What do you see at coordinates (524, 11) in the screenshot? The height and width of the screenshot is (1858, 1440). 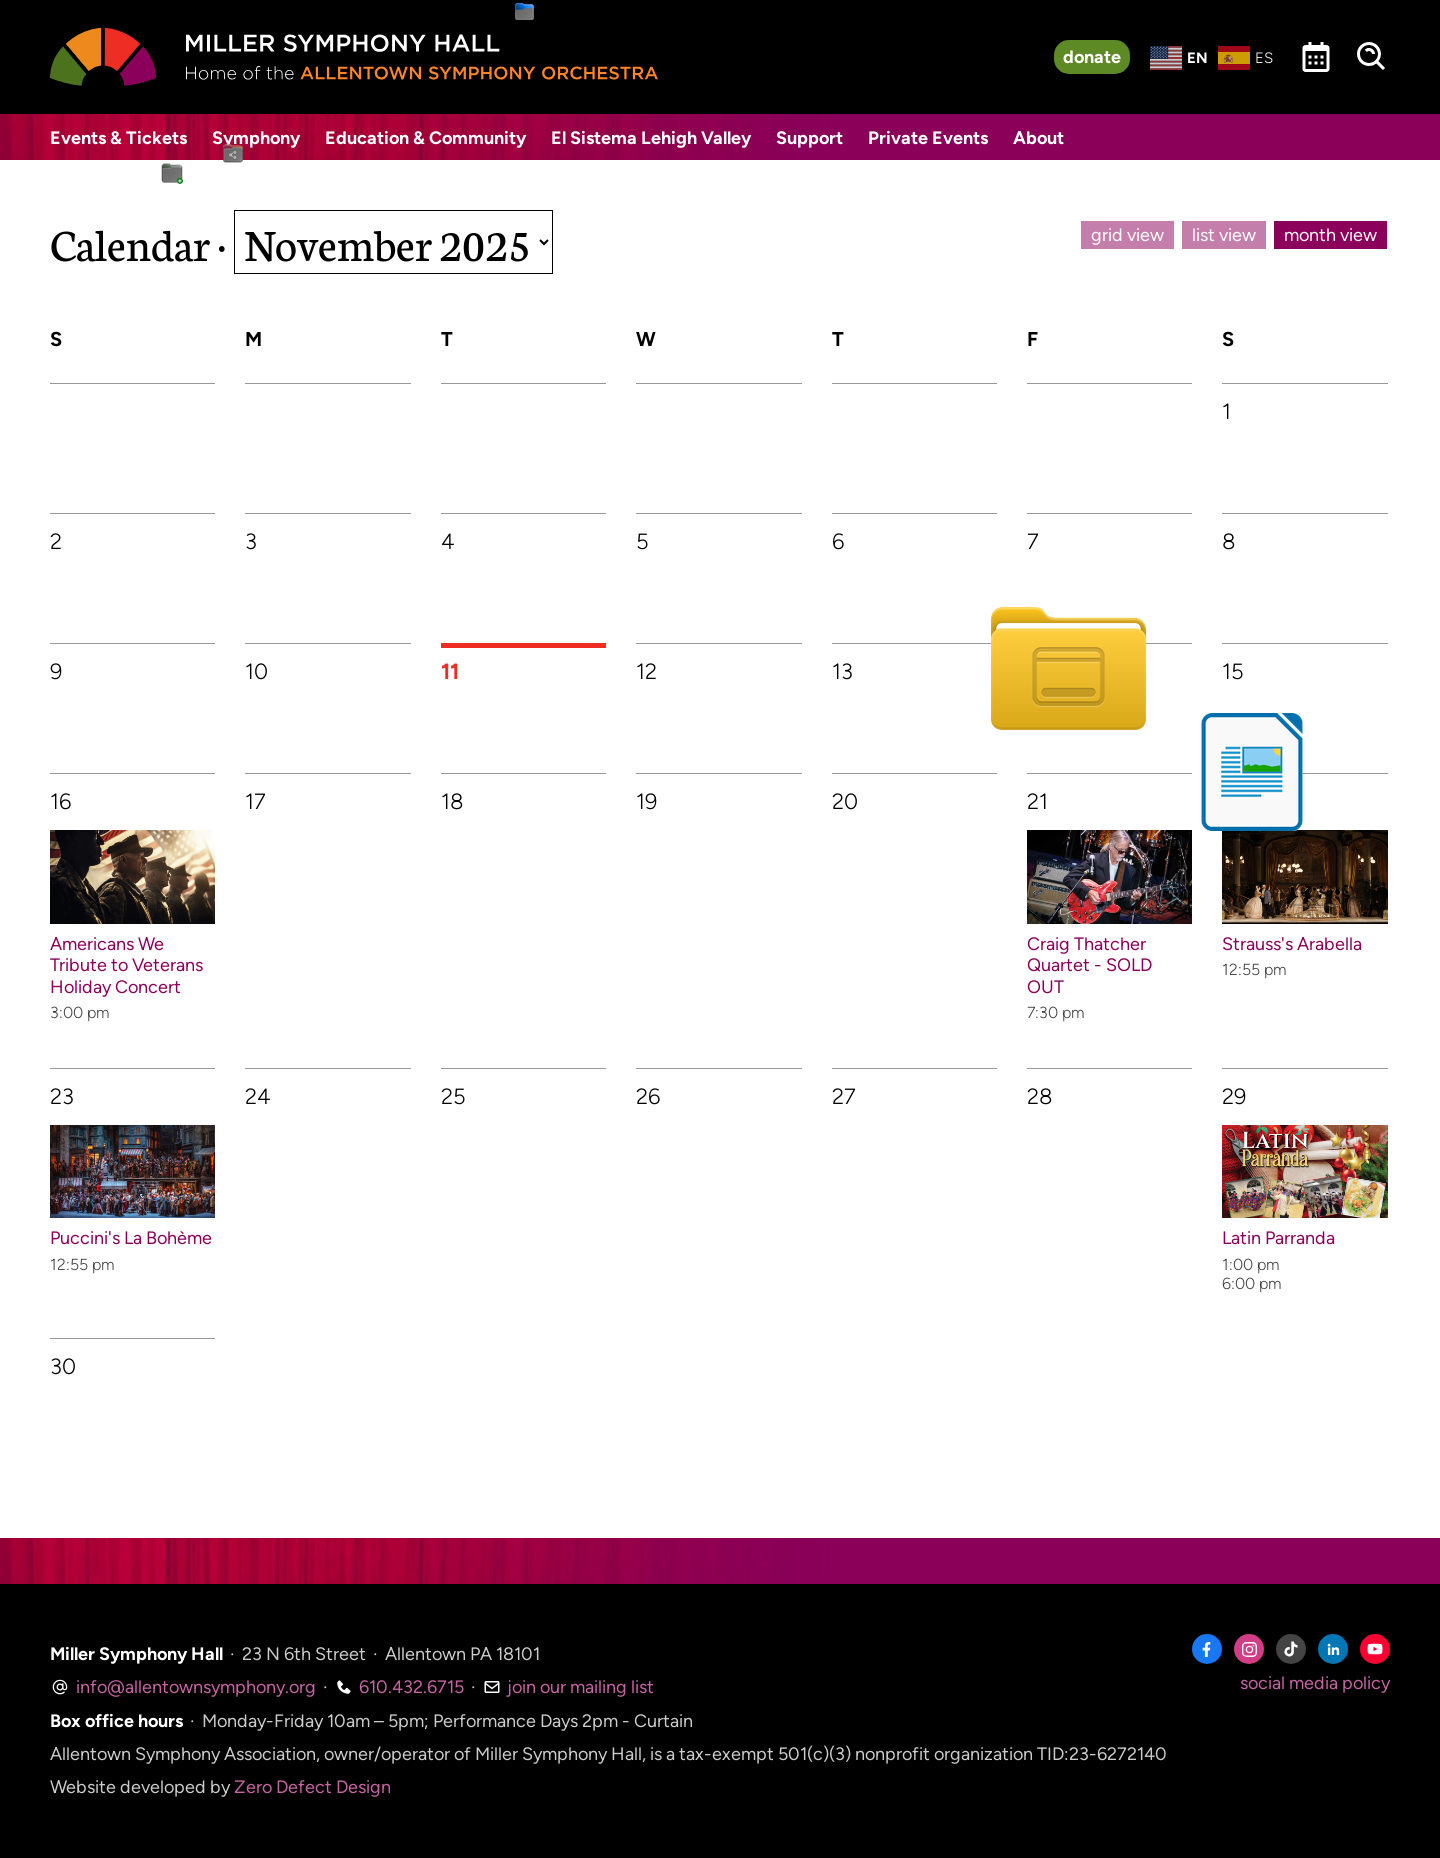 I see `open folder containing files` at bounding box center [524, 11].